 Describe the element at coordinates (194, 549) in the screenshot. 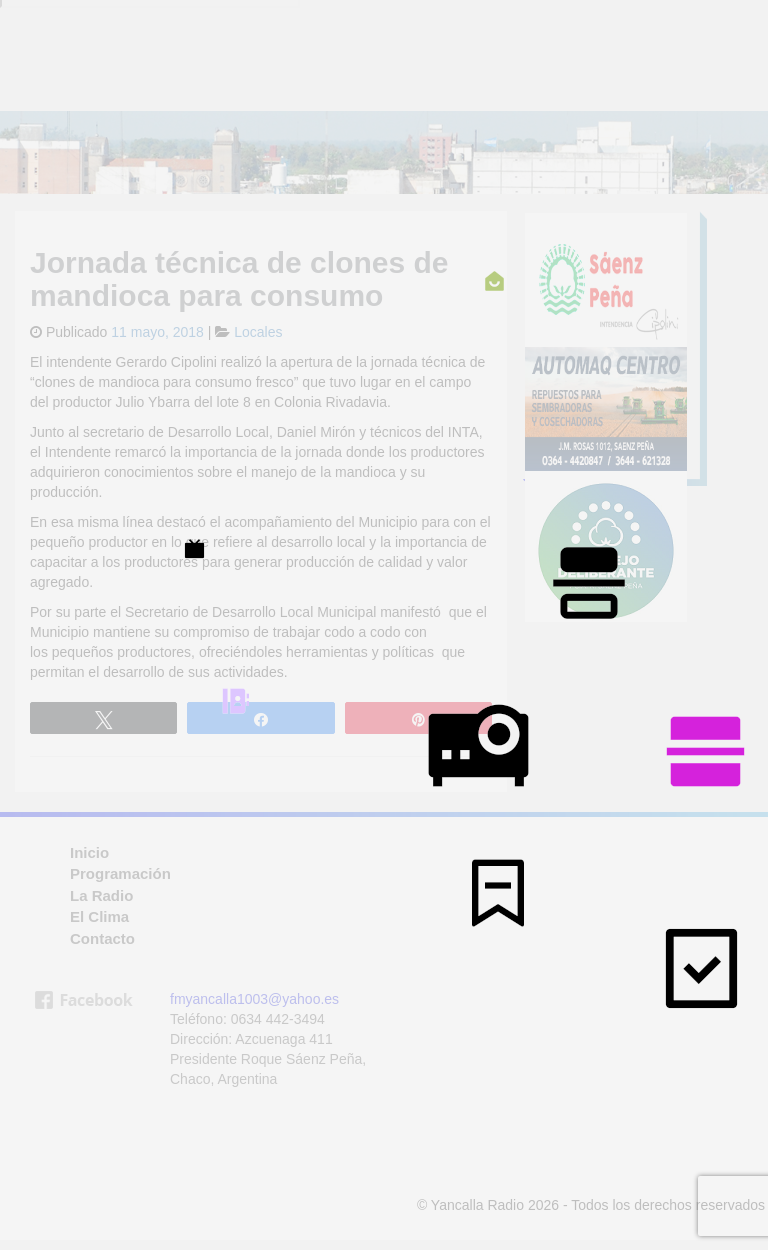

I see `open tv or video streaming app` at that location.